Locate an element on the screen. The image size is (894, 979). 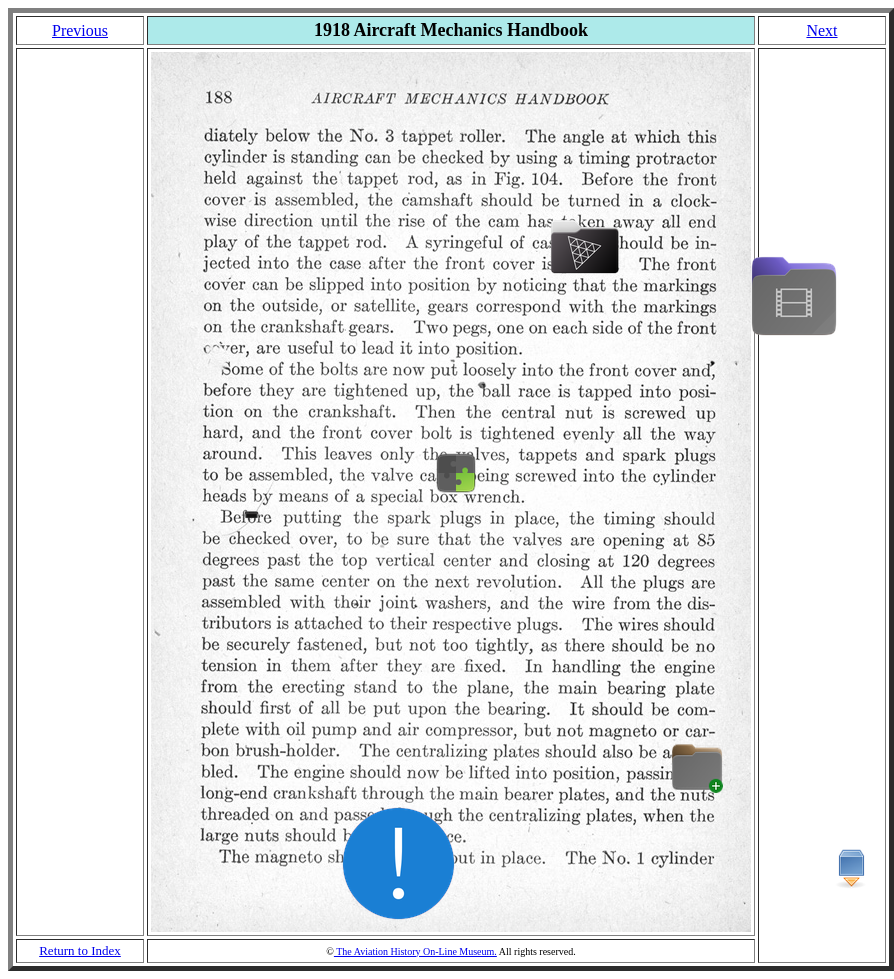
open extension manager app is located at coordinates (456, 473).